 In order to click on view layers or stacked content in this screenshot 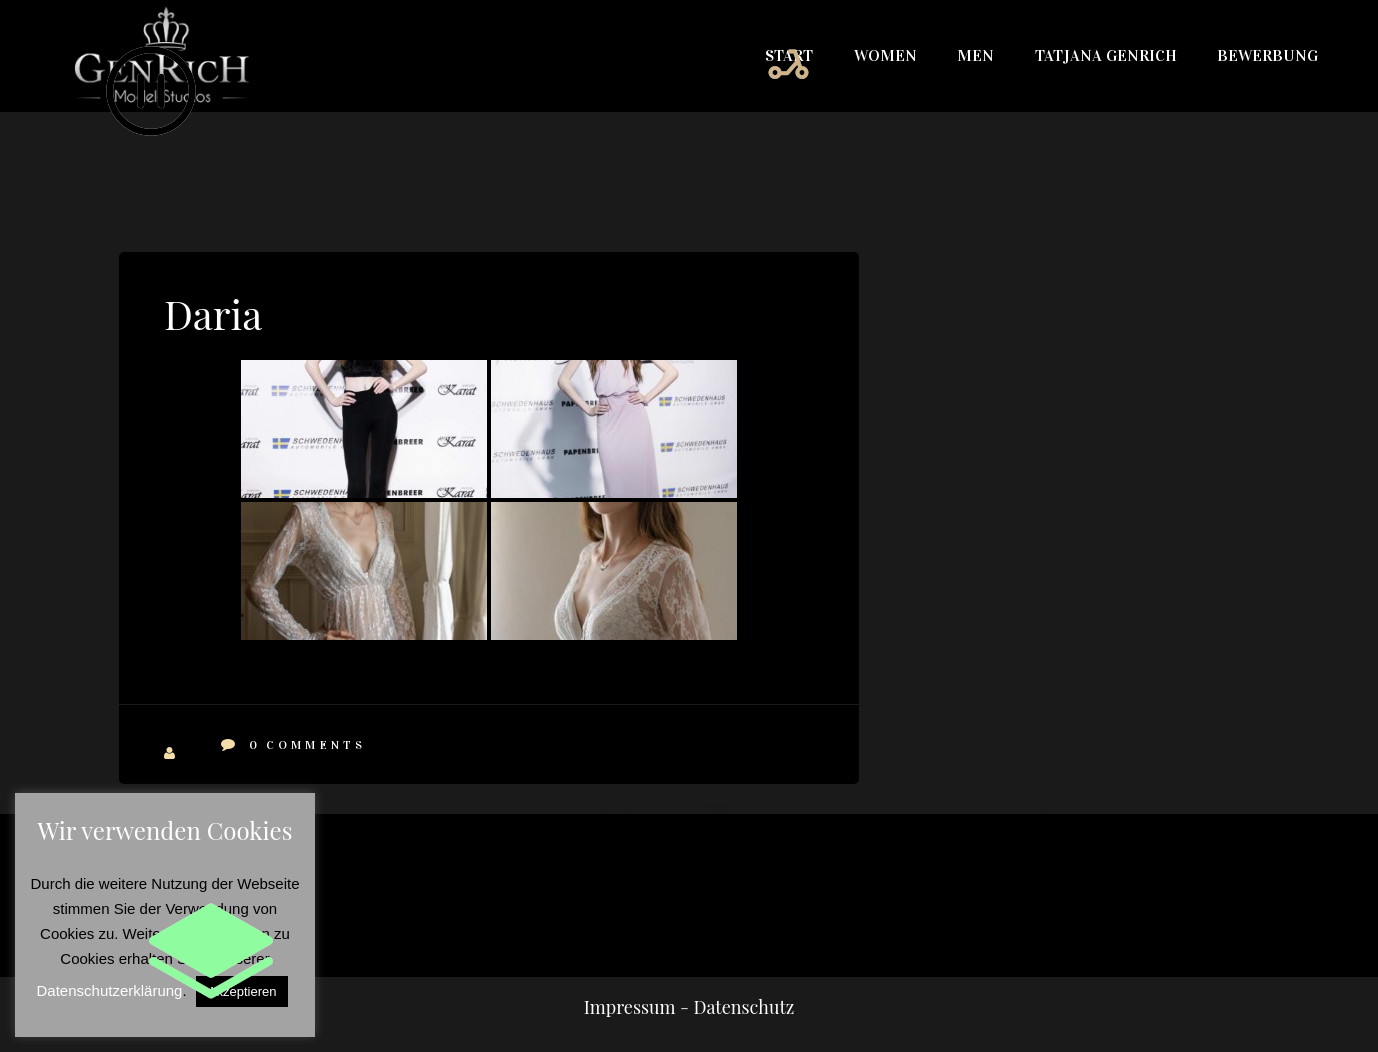, I will do `click(211, 953)`.